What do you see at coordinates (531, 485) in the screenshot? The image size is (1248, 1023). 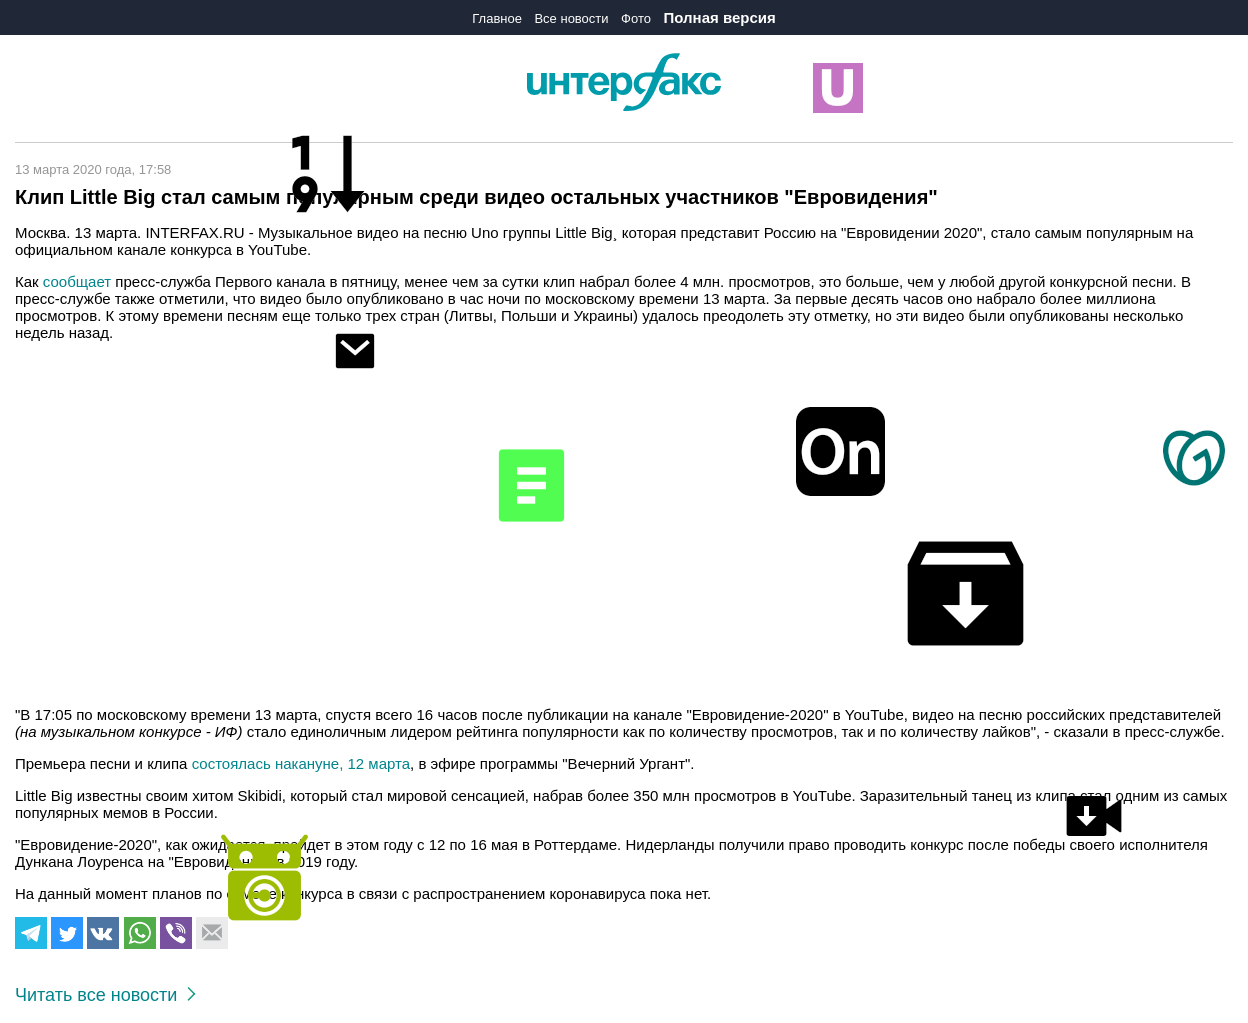 I see `view document list or file directory` at bounding box center [531, 485].